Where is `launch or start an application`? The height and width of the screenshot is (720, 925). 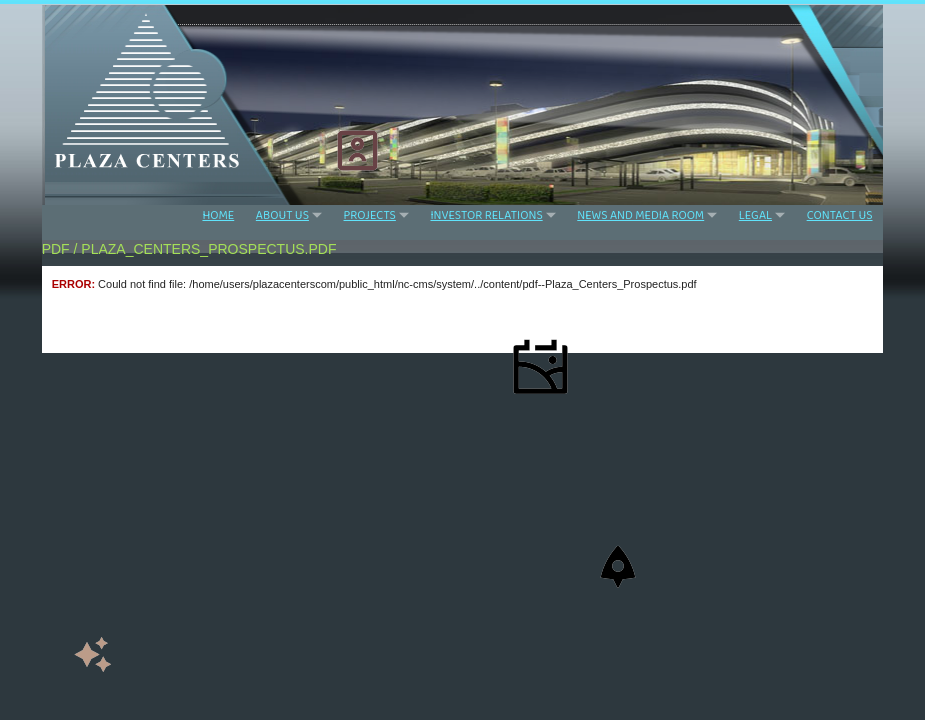
launch or start an application is located at coordinates (618, 566).